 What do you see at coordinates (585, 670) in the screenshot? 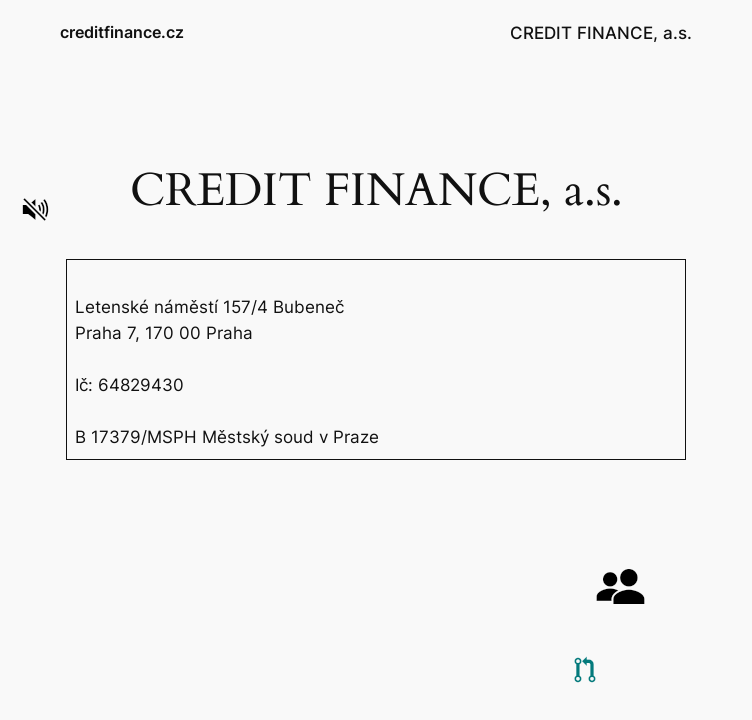
I see `create a new pull request` at bounding box center [585, 670].